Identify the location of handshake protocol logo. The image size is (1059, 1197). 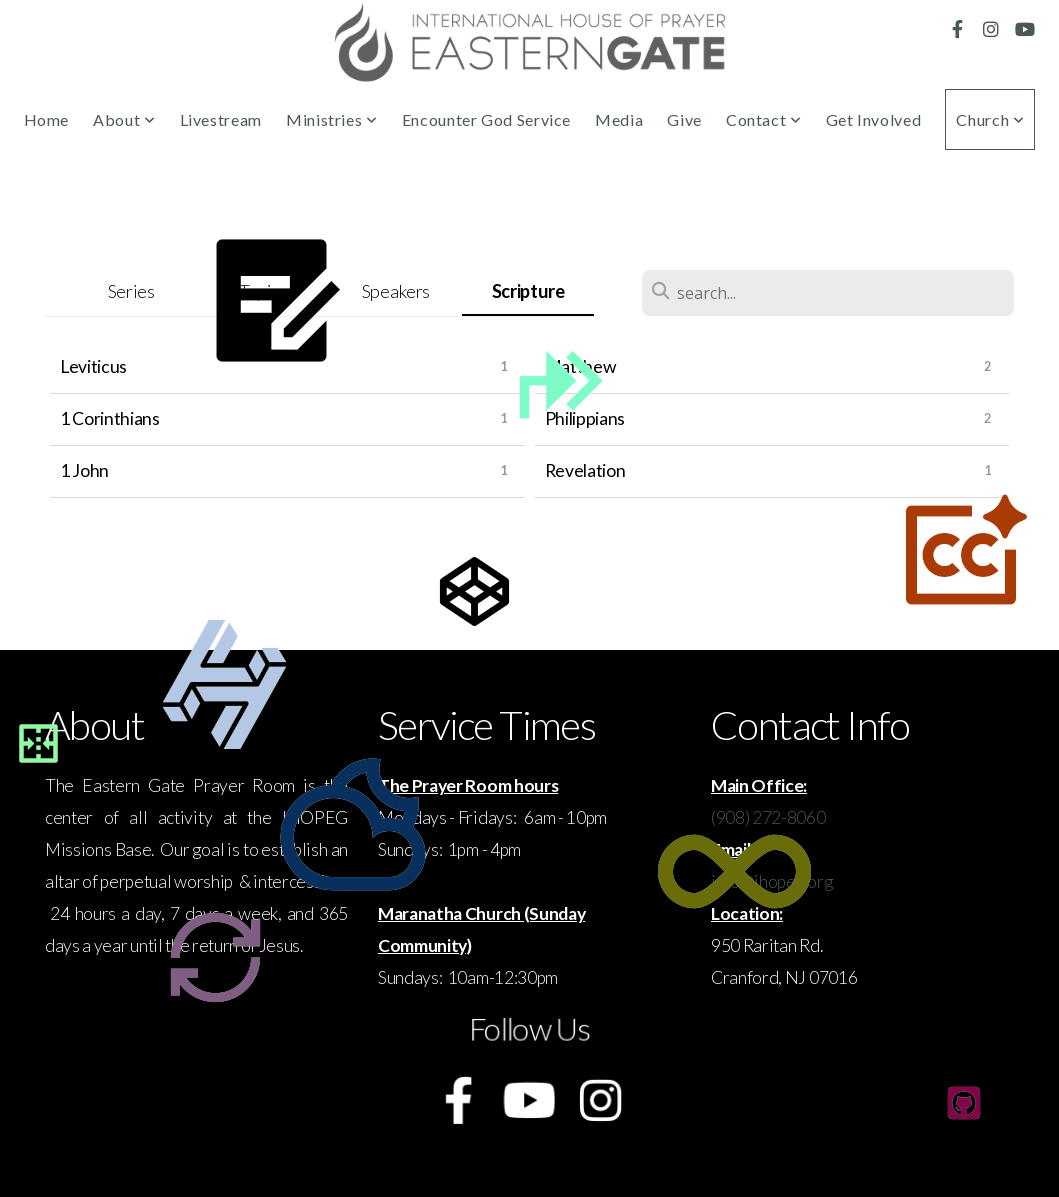
(224, 684).